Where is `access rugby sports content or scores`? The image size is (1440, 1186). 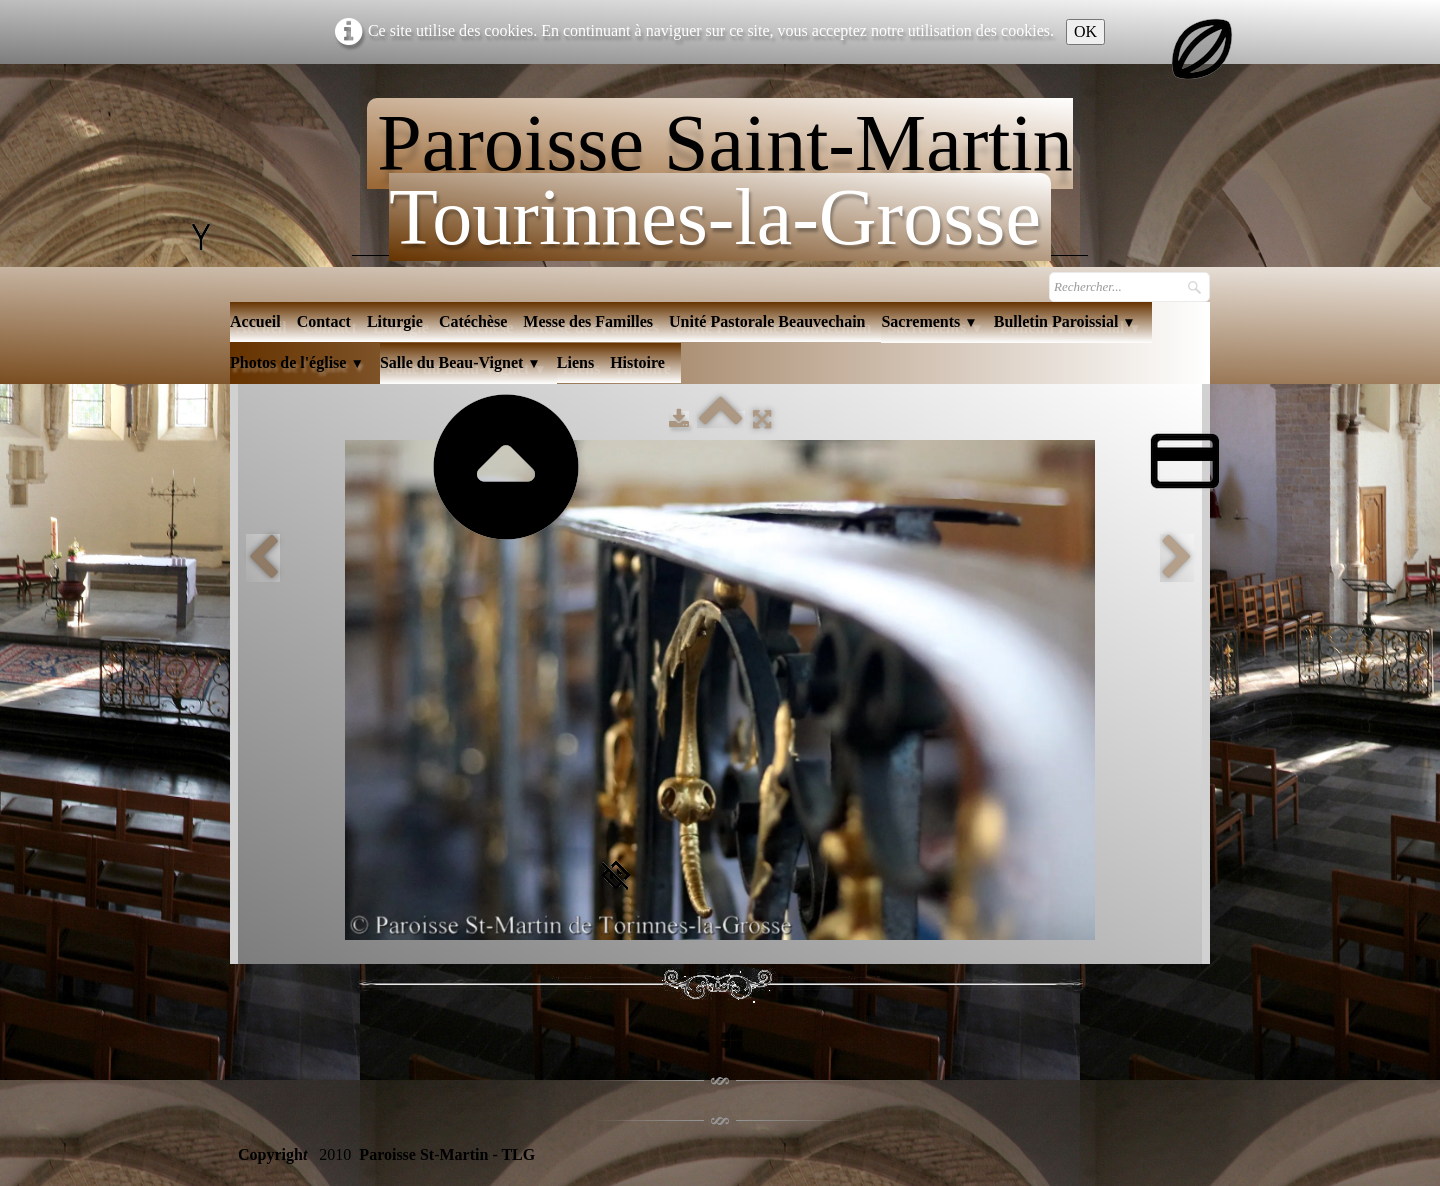
access rugby sports content or scores is located at coordinates (1202, 49).